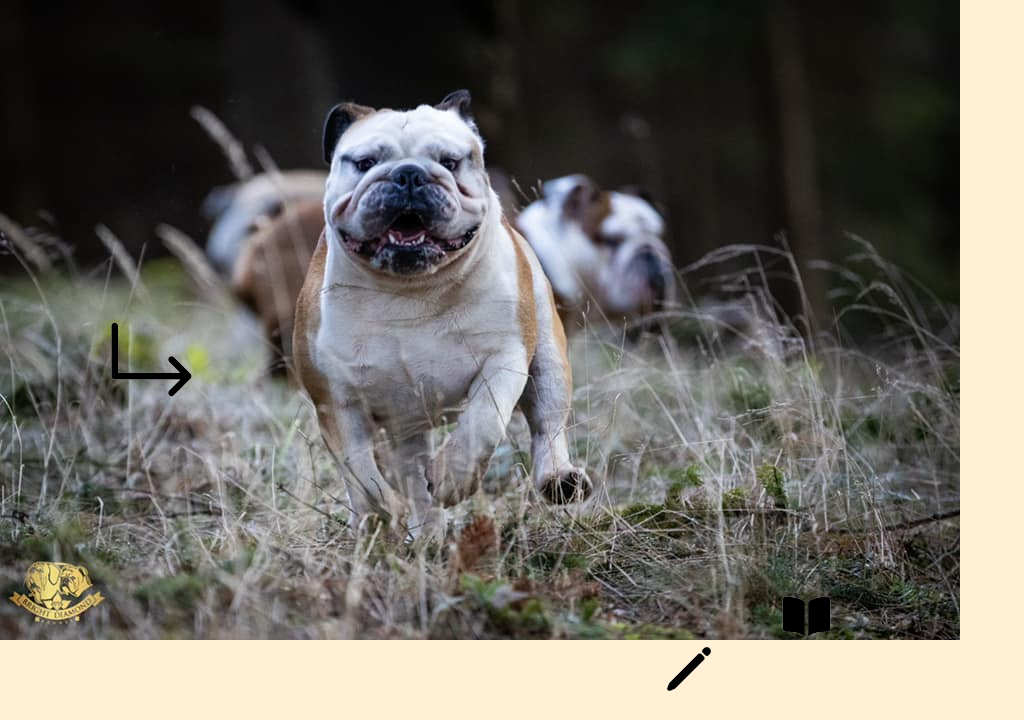 Image resolution: width=1024 pixels, height=720 pixels. Describe the element at coordinates (689, 669) in the screenshot. I see `edit content or text` at that location.